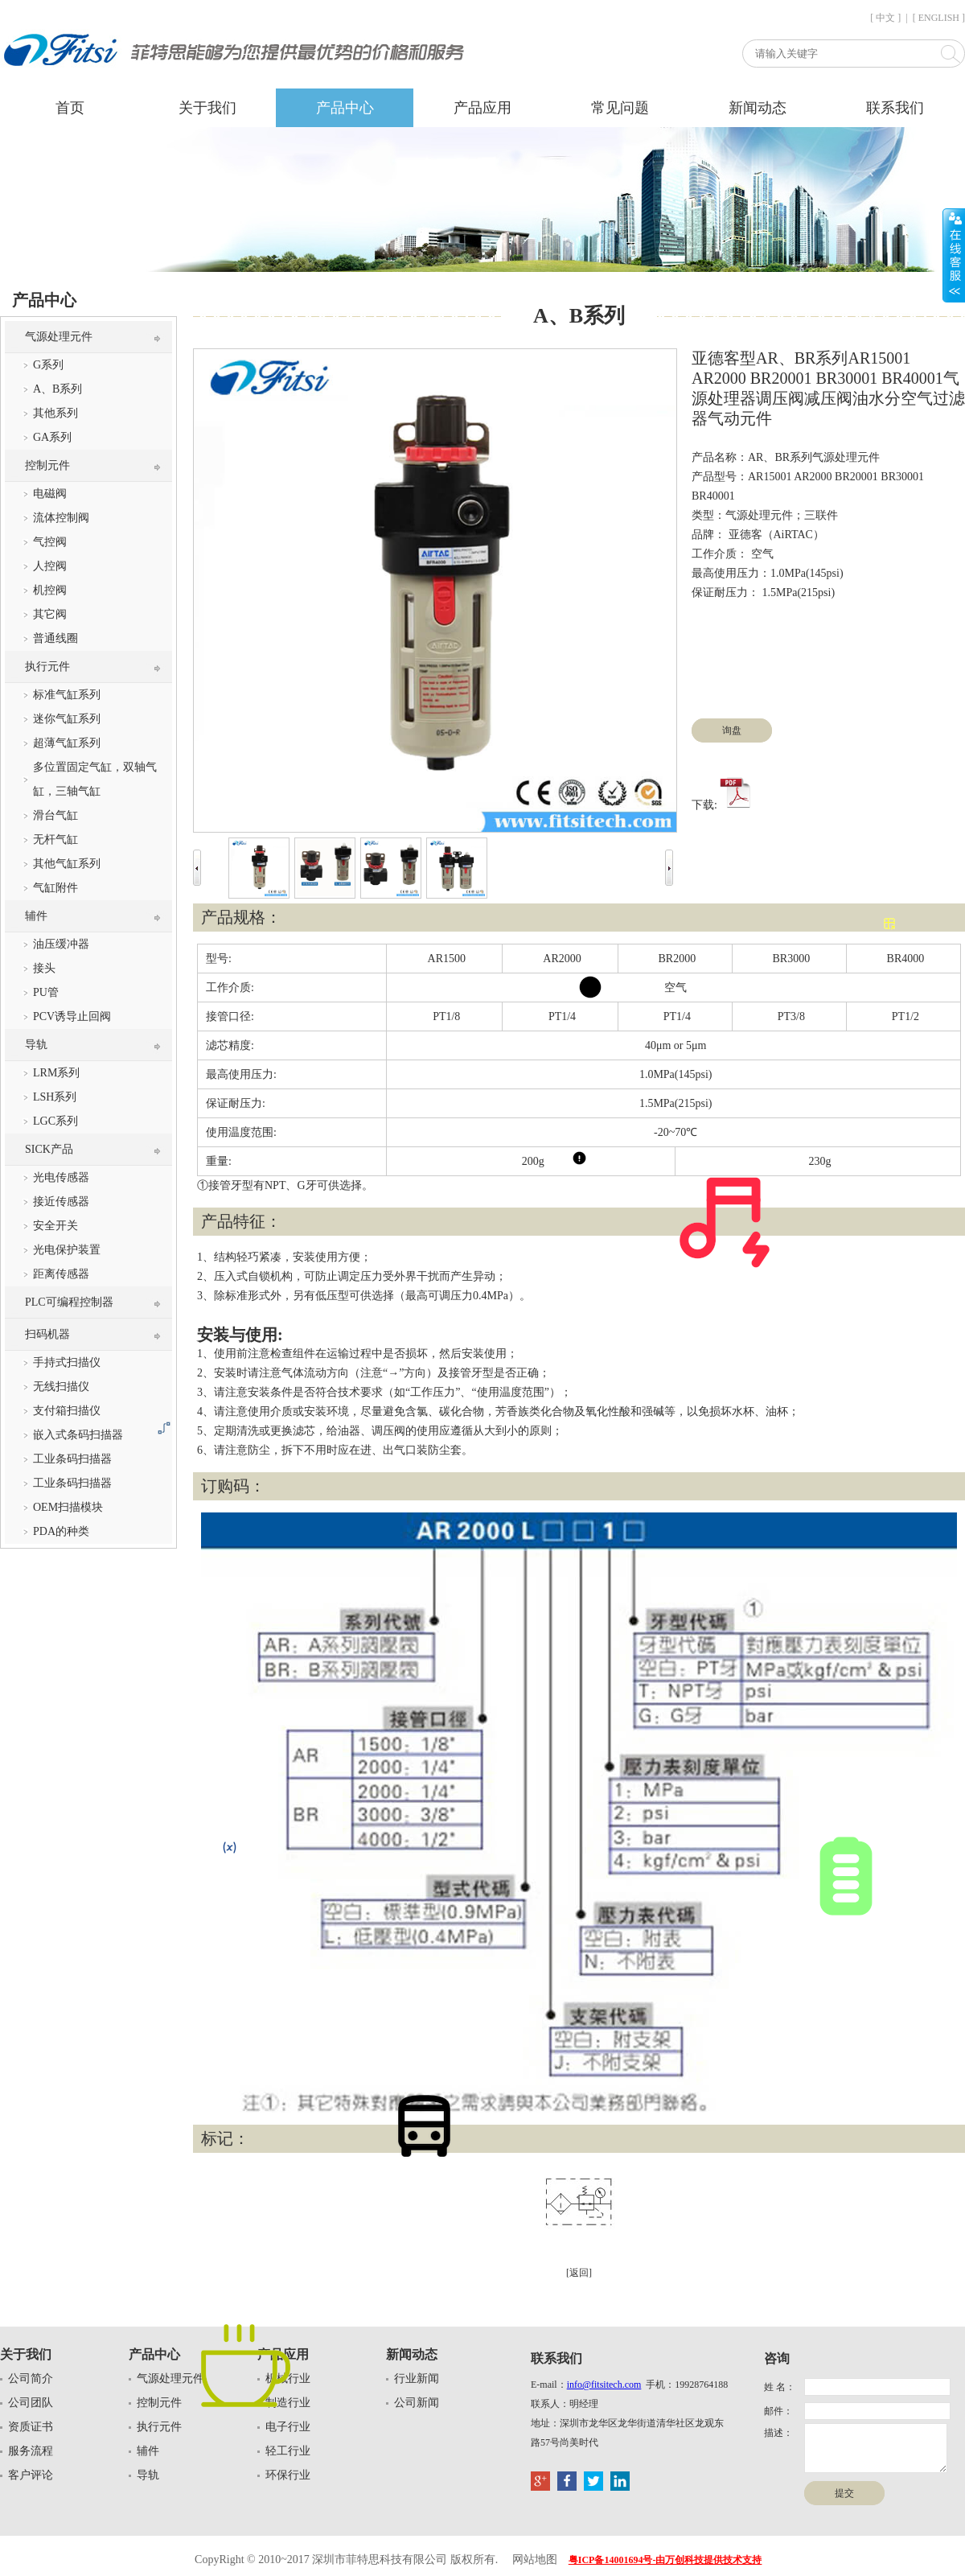  What do you see at coordinates (725, 1218) in the screenshot?
I see `quick download or flash access to music` at bounding box center [725, 1218].